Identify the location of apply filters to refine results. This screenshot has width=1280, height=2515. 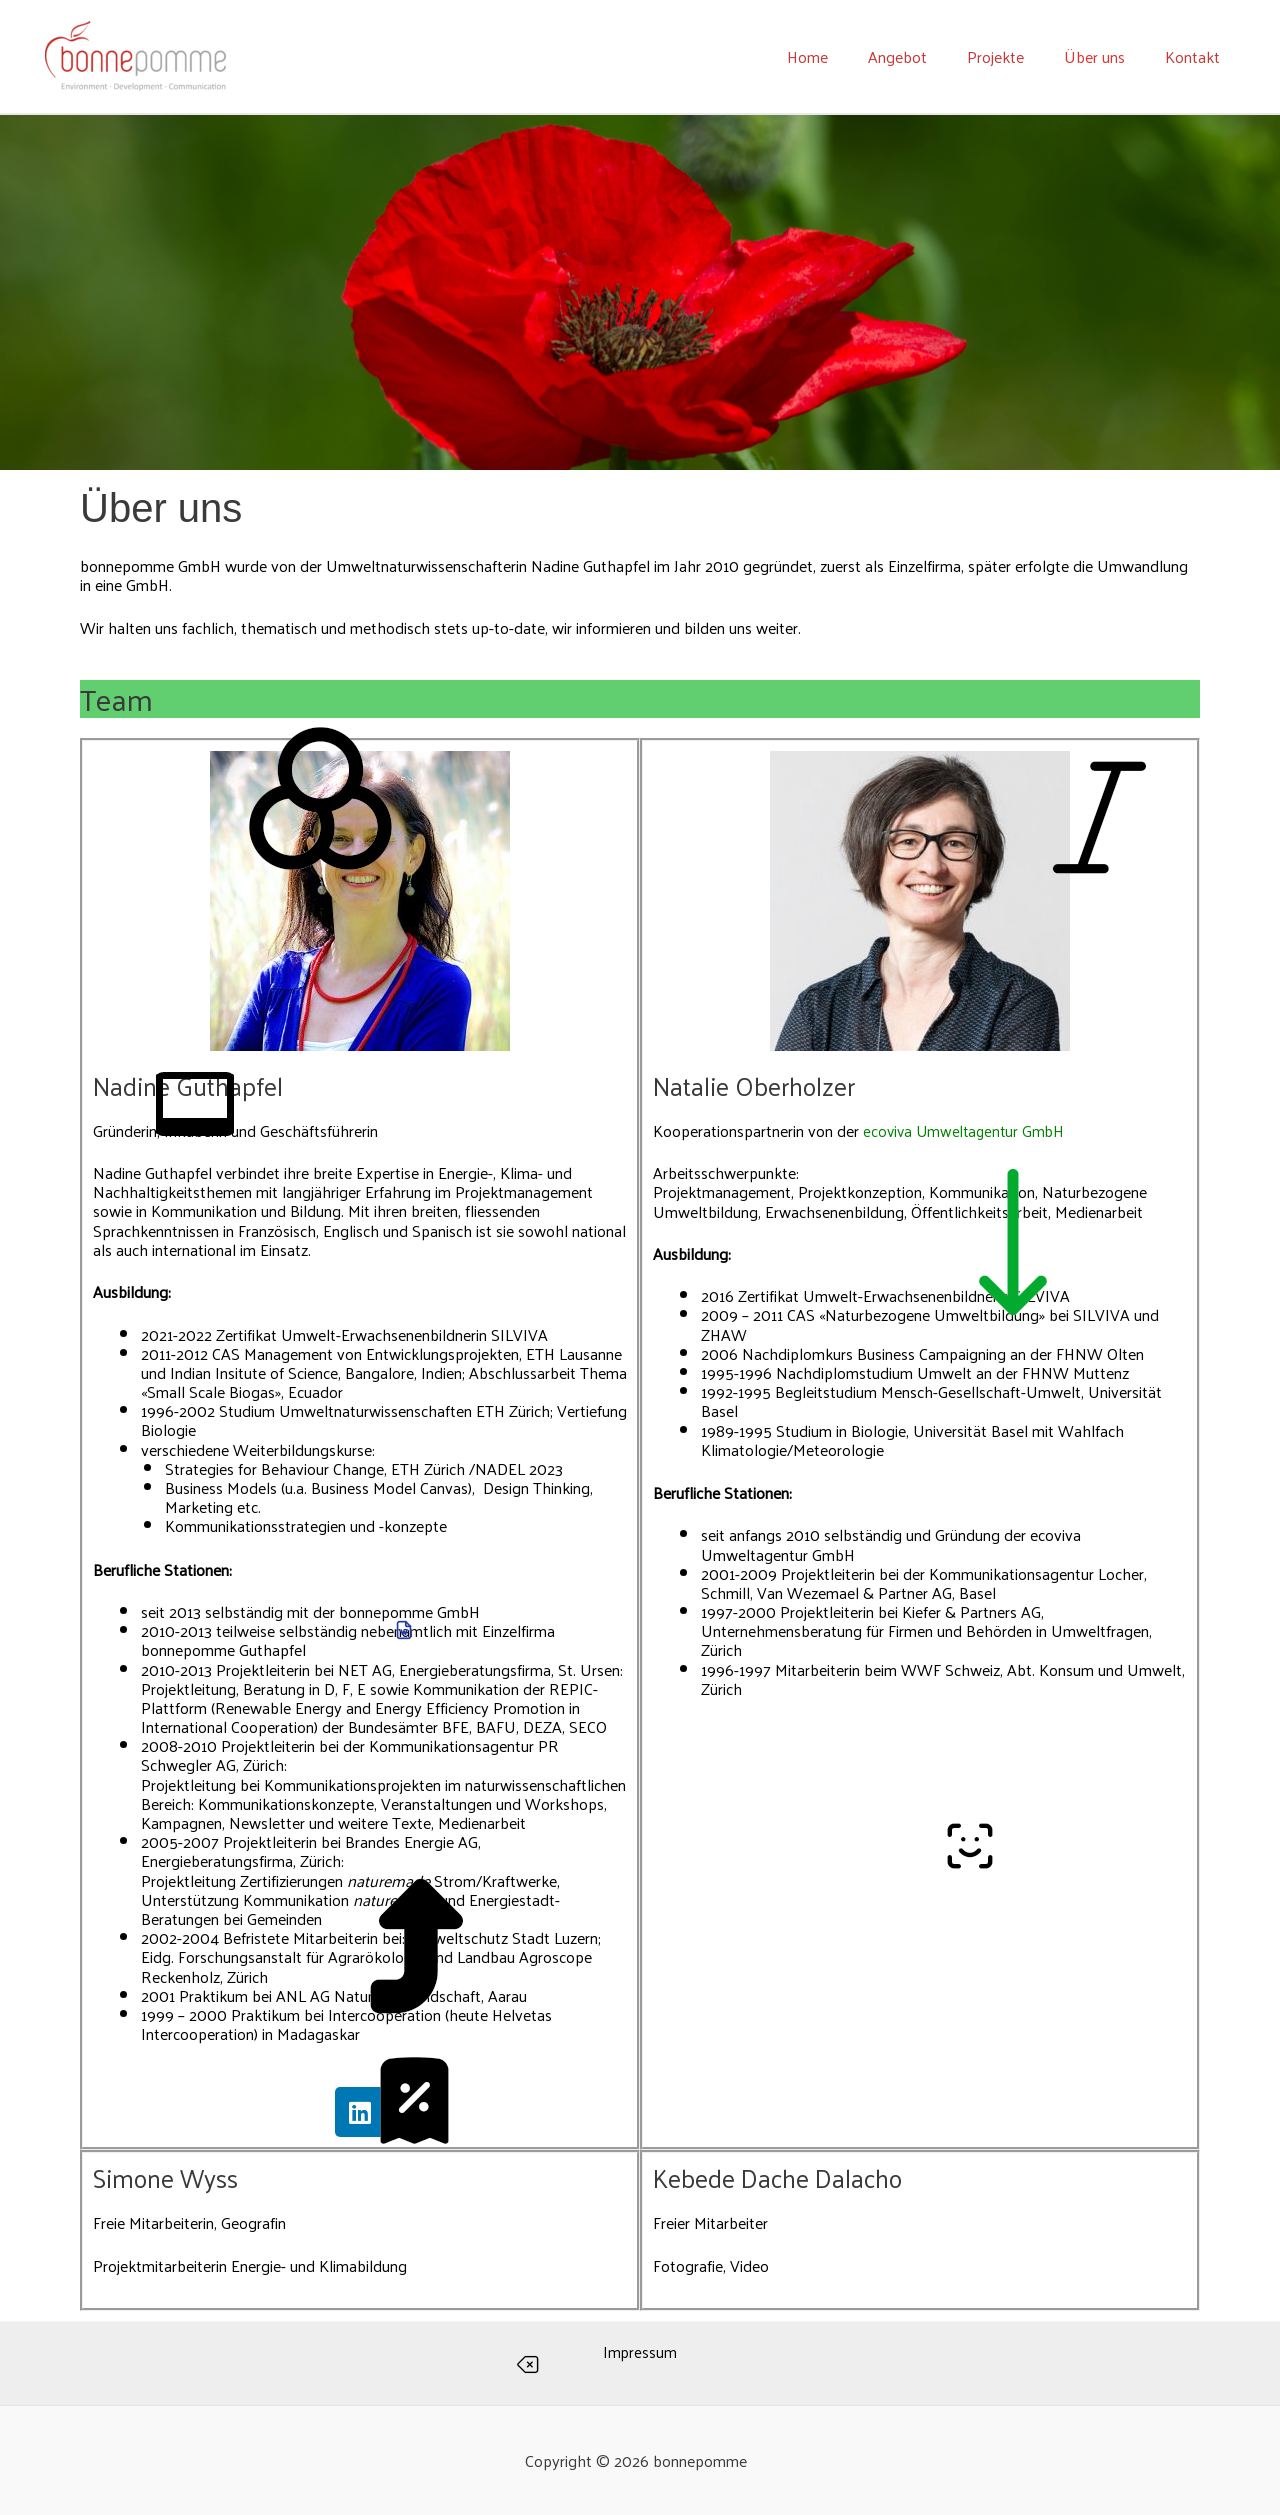
(320, 798).